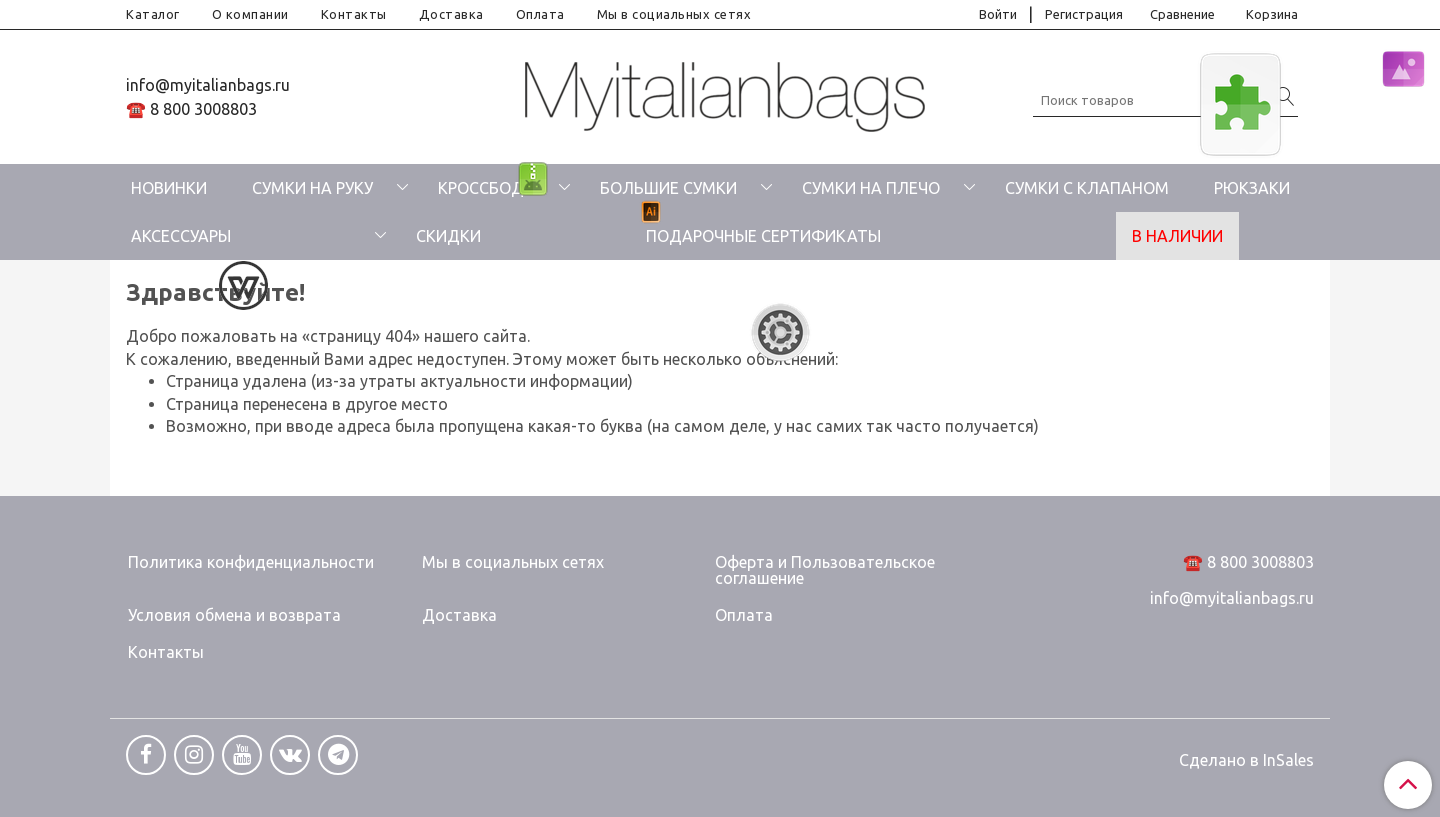 The height and width of the screenshot is (817, 1440). Describe the element at coordinates (243, 285) in the screenshot. I see `open wps office application` at that location.